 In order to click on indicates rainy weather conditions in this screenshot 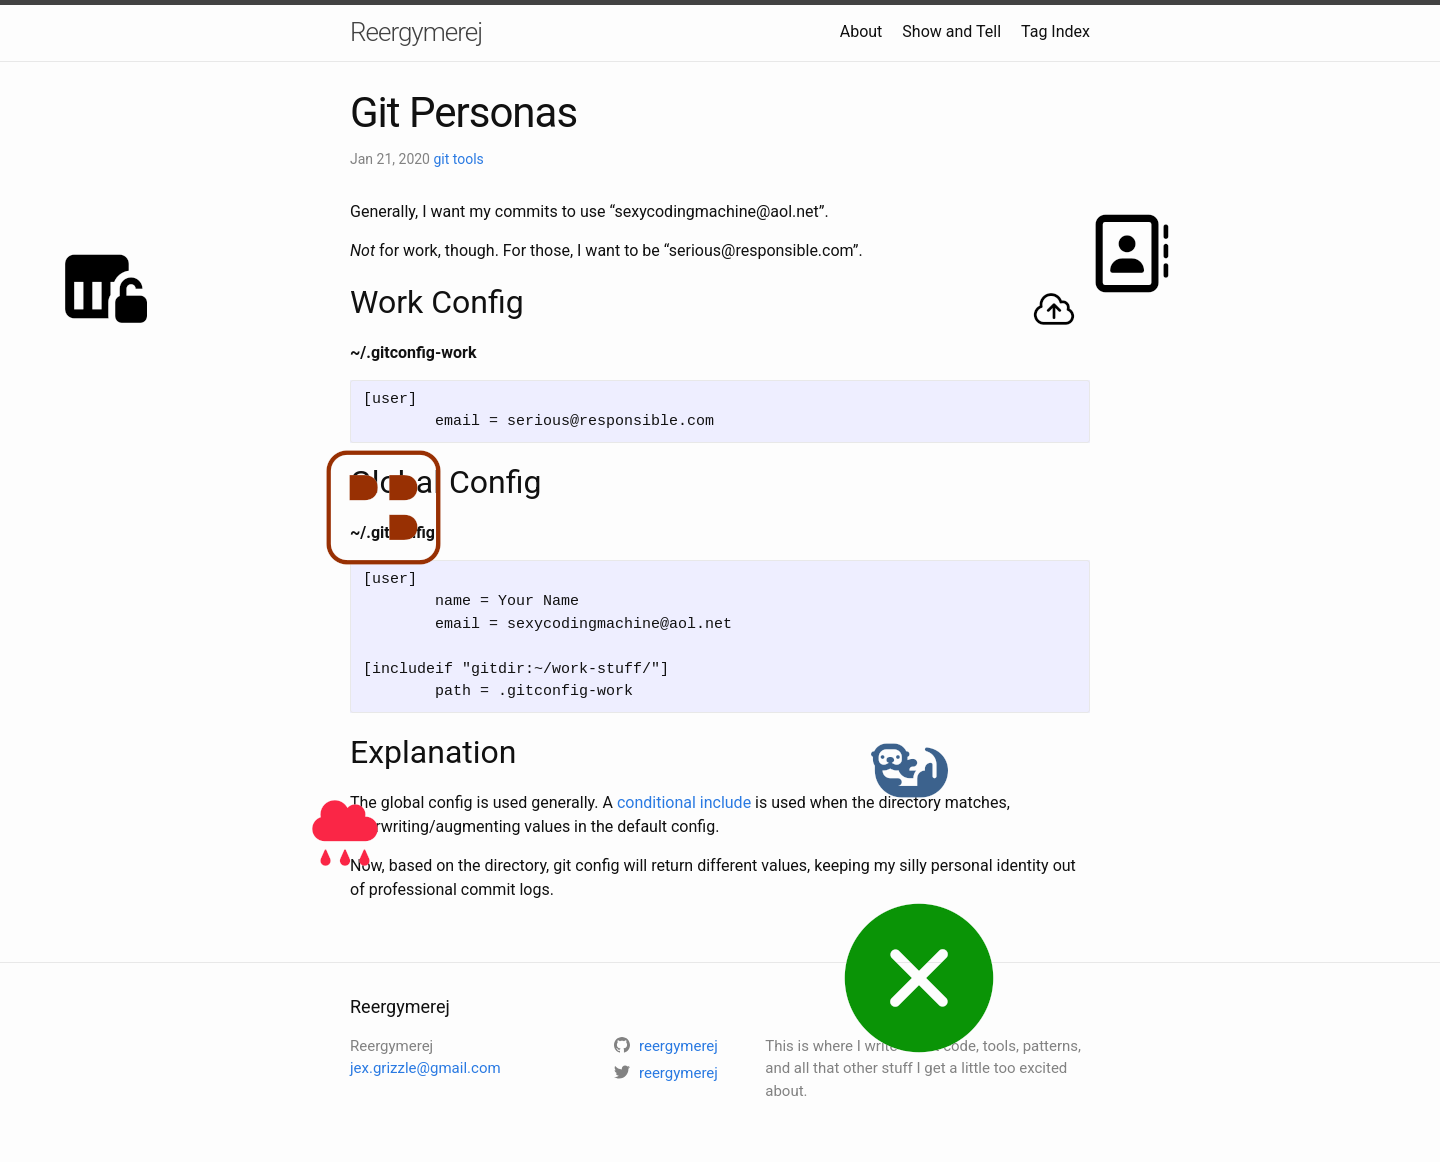, I will do `click(345, 833)`.